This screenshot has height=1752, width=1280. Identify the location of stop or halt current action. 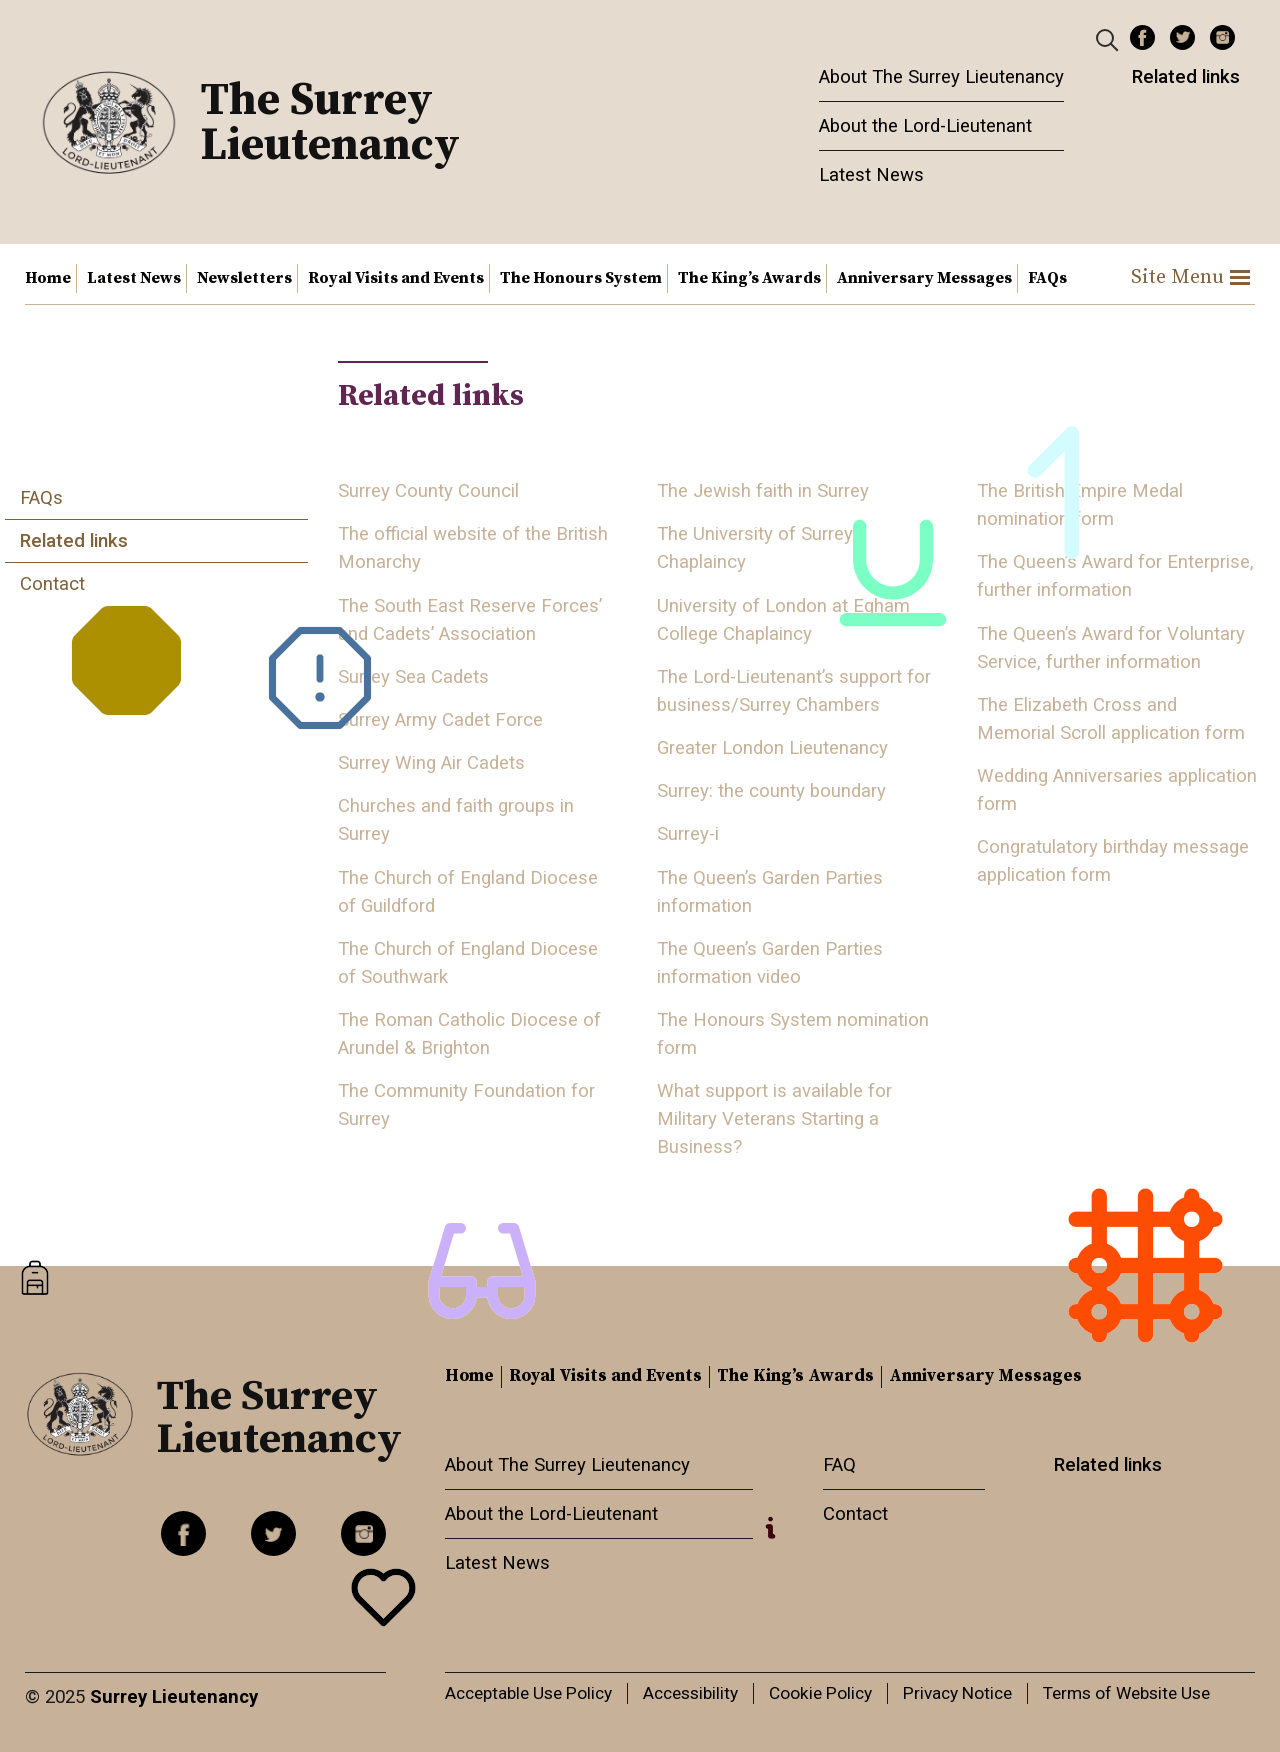
(320, 678).